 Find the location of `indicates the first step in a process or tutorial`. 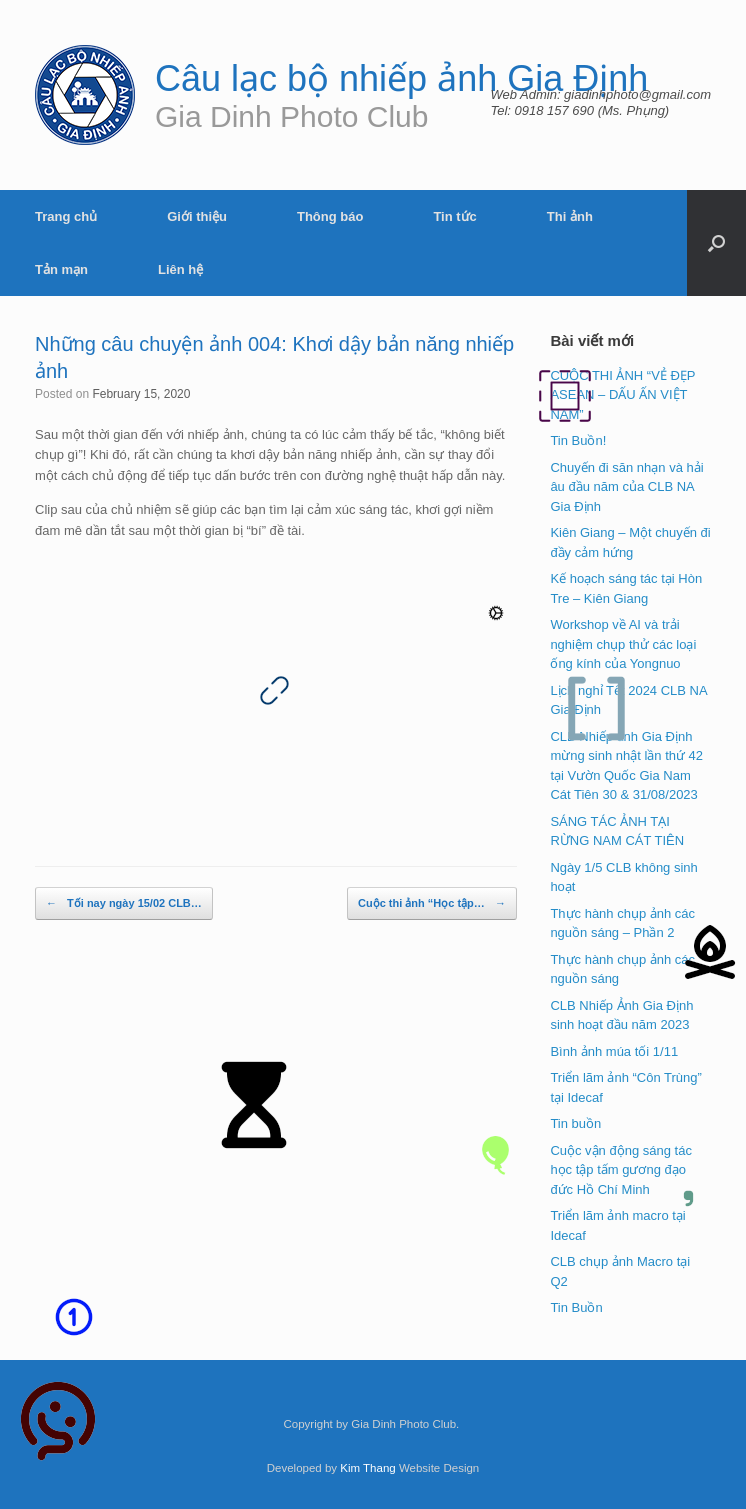

indicates the first step in a process or tutorial is located at coordinates (74, 1317).